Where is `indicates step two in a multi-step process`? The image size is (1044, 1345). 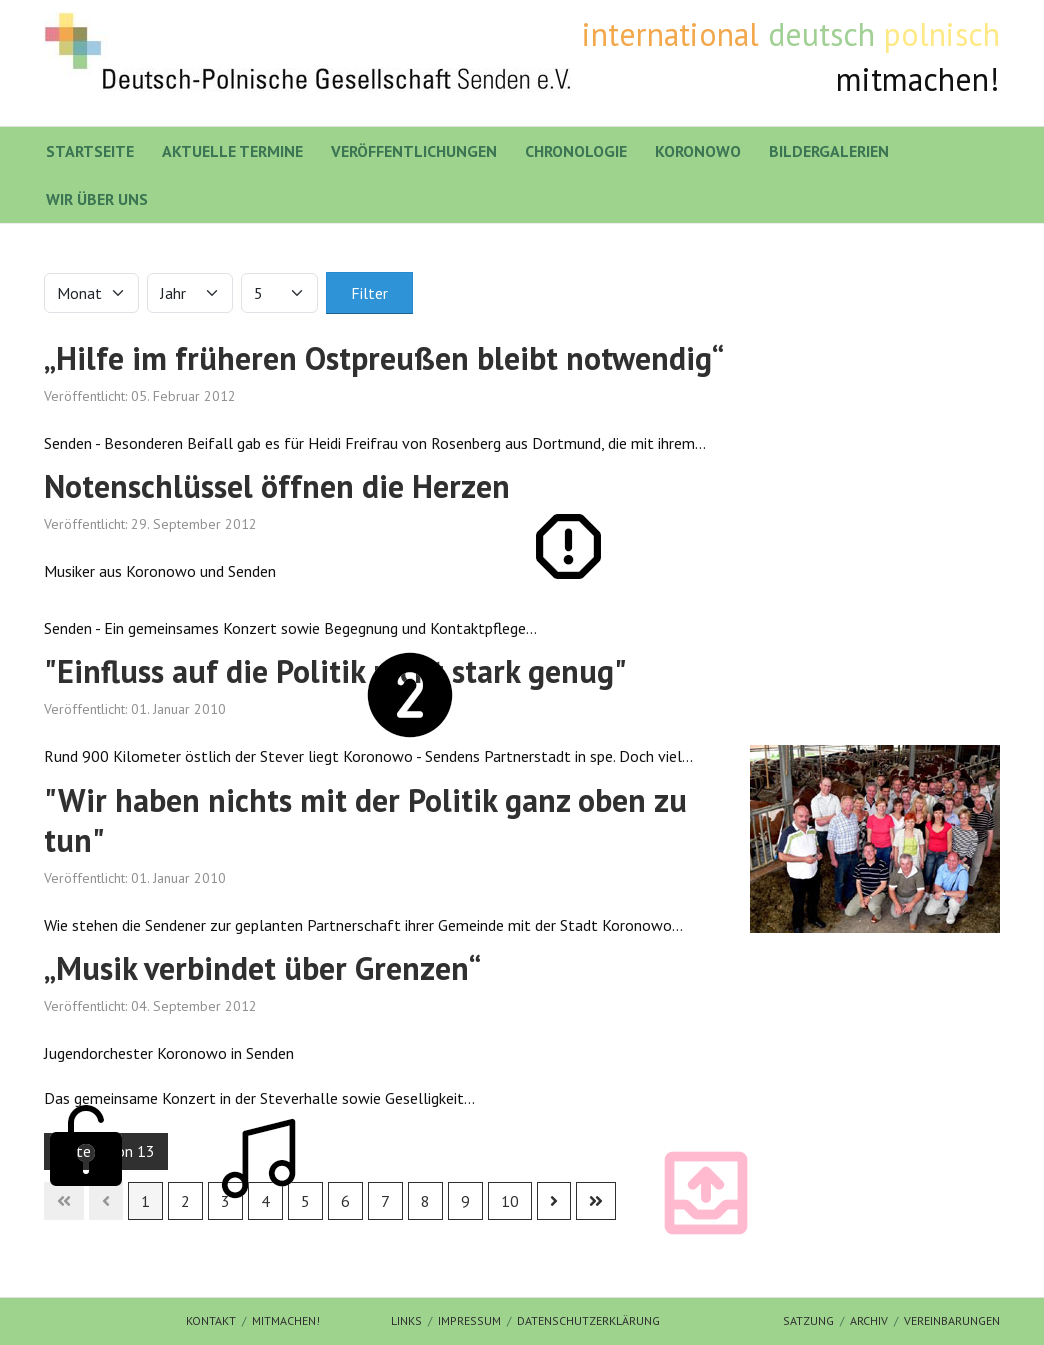 indicates step two in a multi-step process is located at coordinates (410, 695).